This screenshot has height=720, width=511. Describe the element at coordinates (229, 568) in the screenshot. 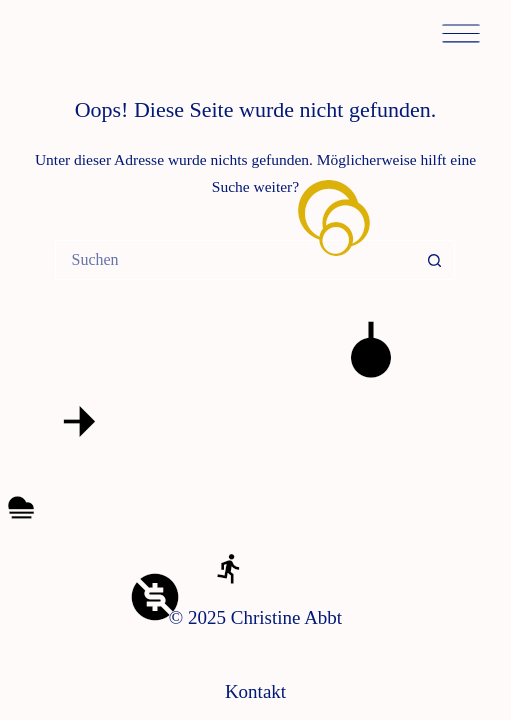

I see `start running or jogging activity` at that location.